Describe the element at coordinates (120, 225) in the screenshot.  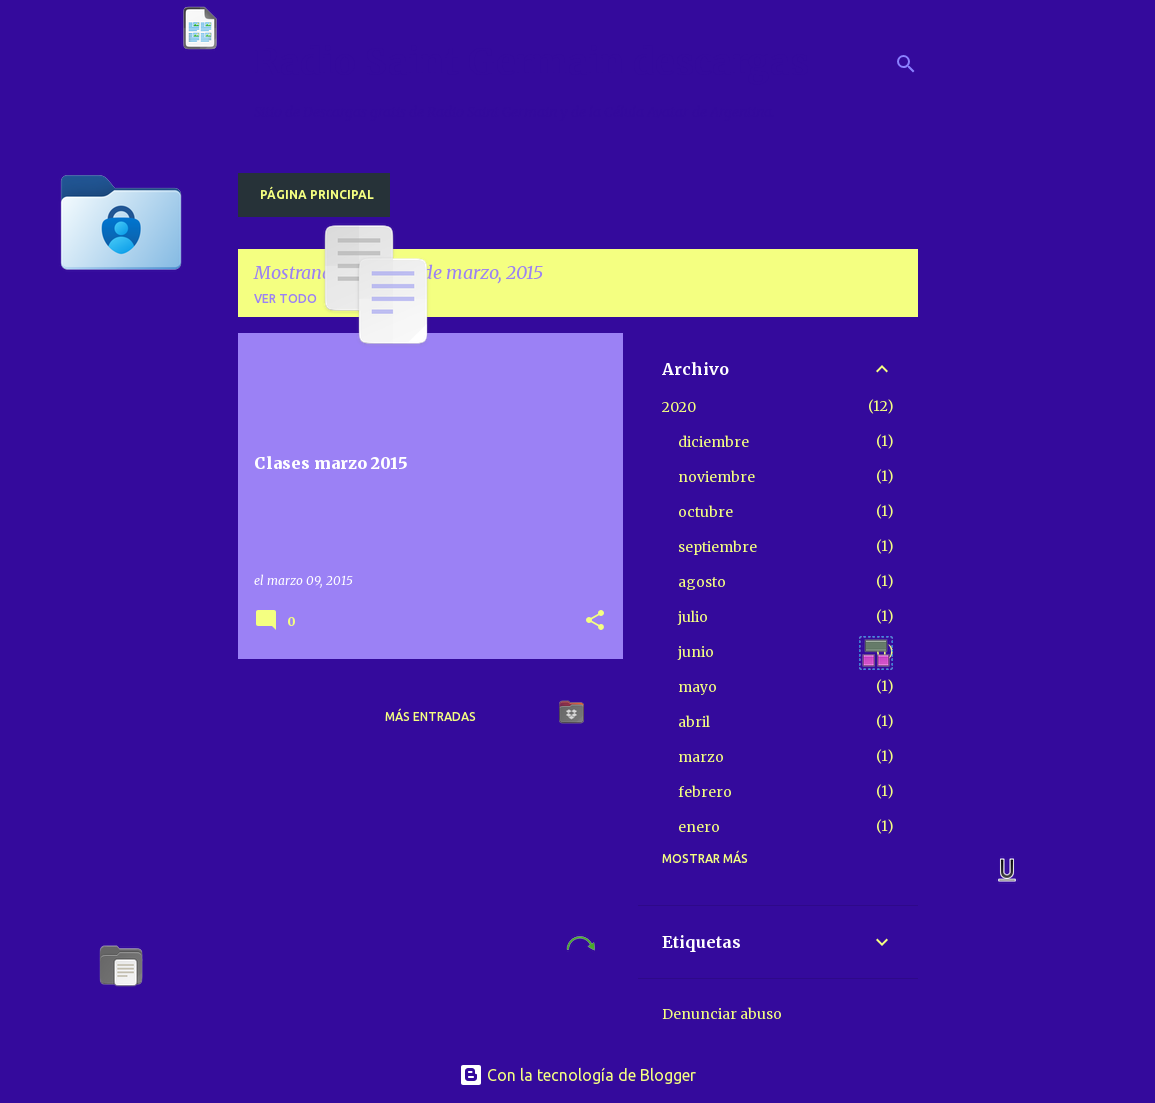
I see `folder containing microsoft authenticator app data` at that location.